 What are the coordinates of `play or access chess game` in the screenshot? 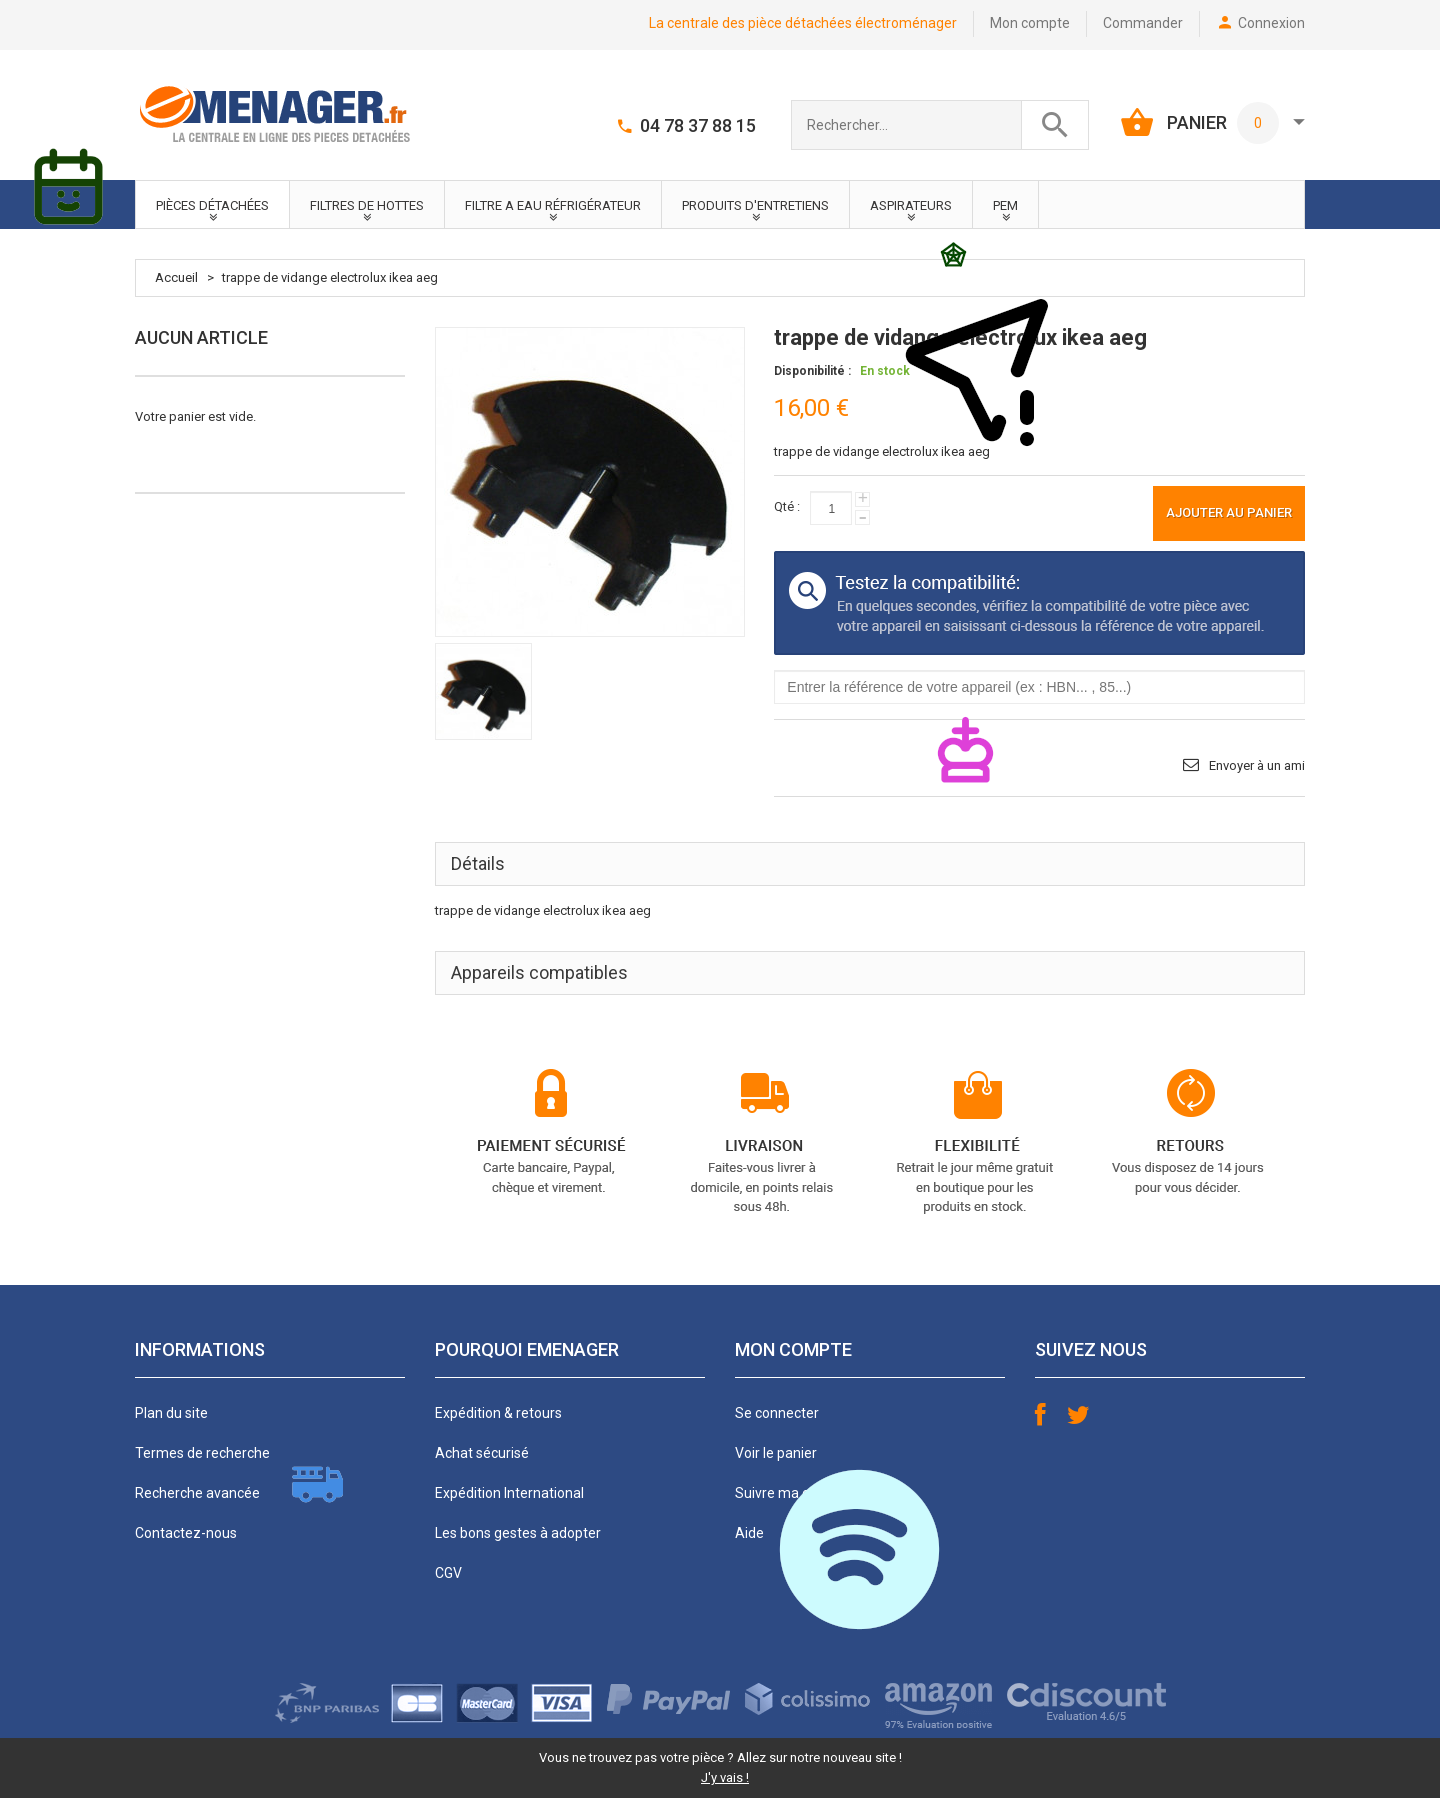 It's located at (965, 751).